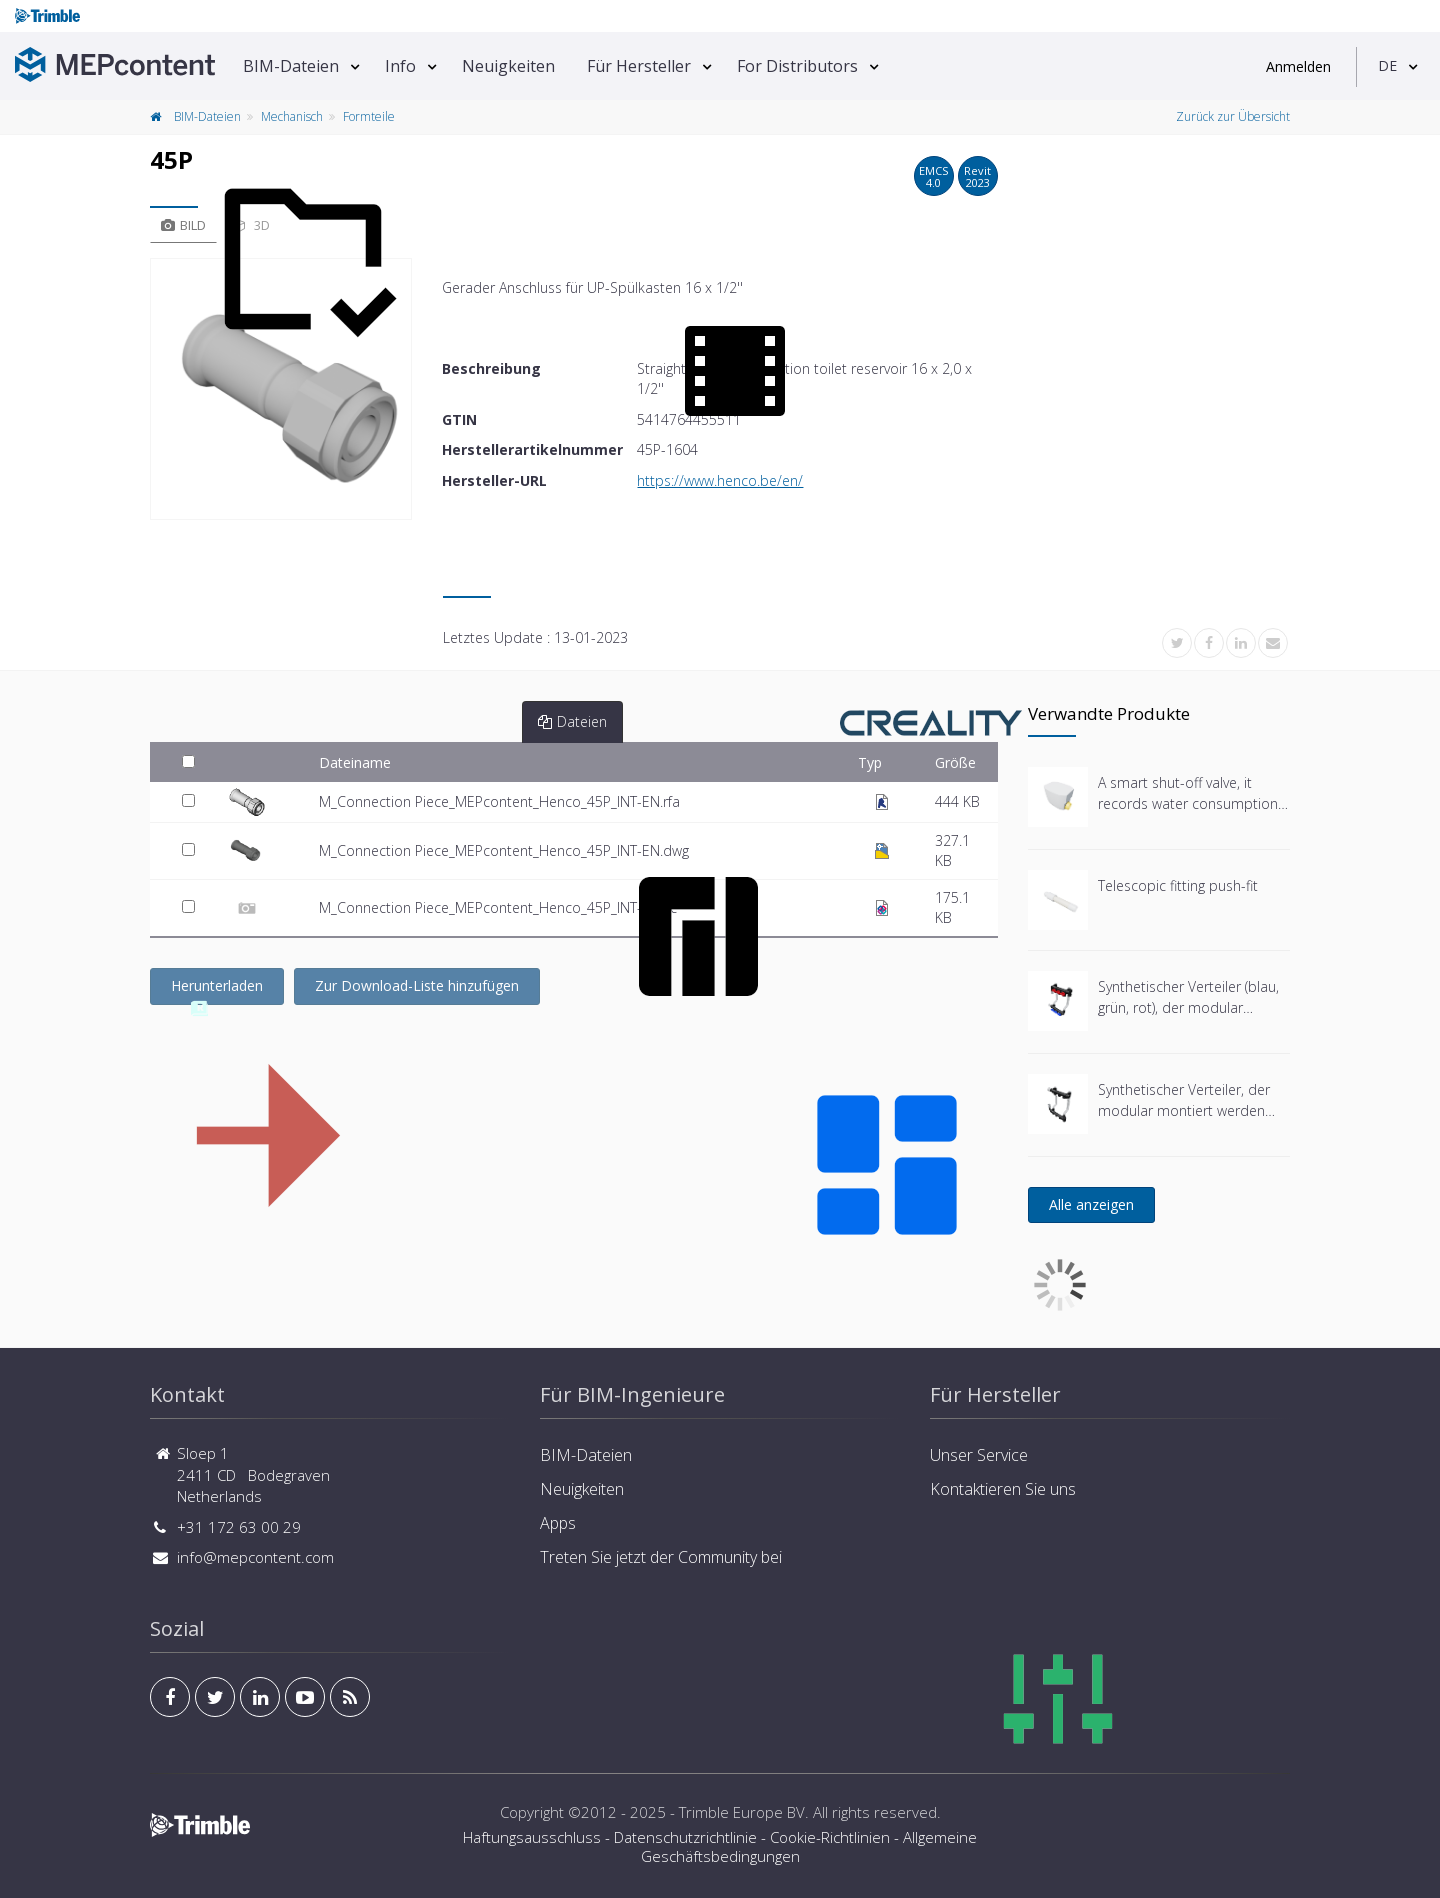 Image resolution: width=1440 pixels, height=1898 pixels. What do you see at coordinates (303, 259) in the screenshot?
I see `folder successfully verified or approved` at bounding box center [303, 259].